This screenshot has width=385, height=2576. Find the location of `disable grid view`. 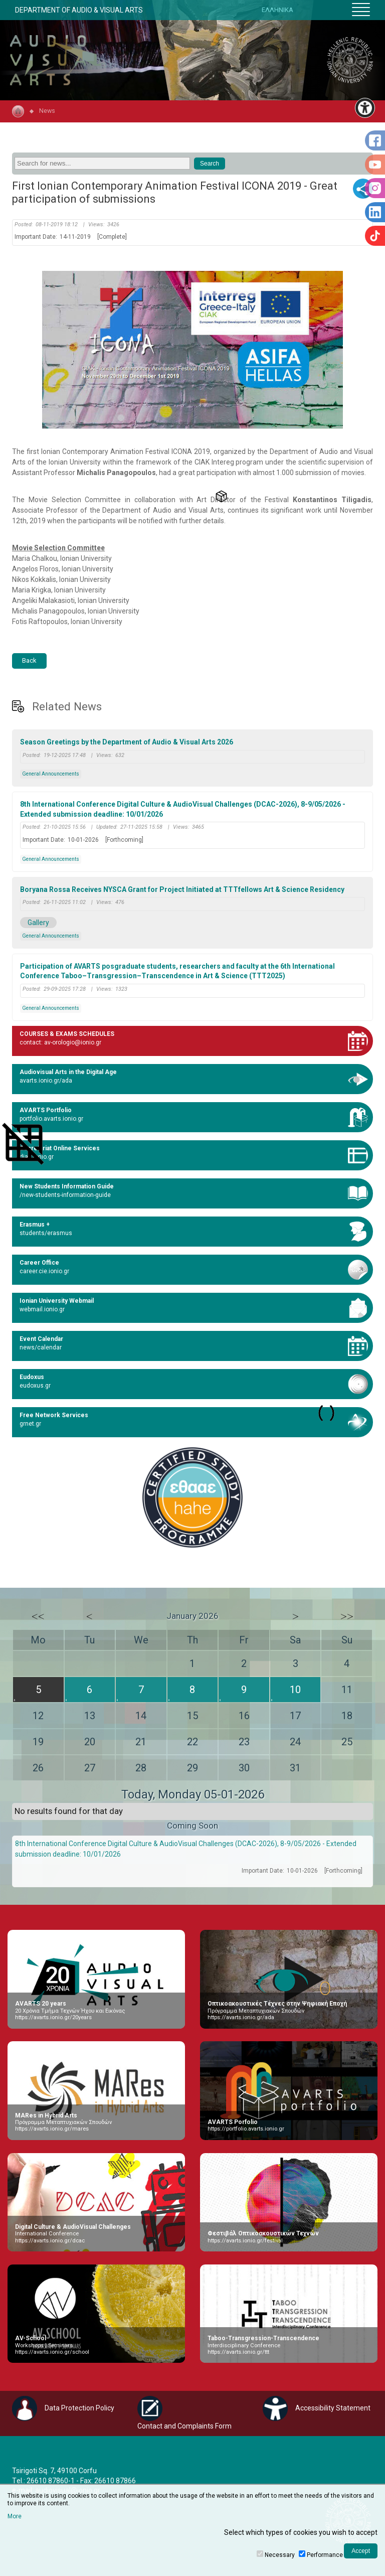

disable grid view is located at coordinates (24, 1143).